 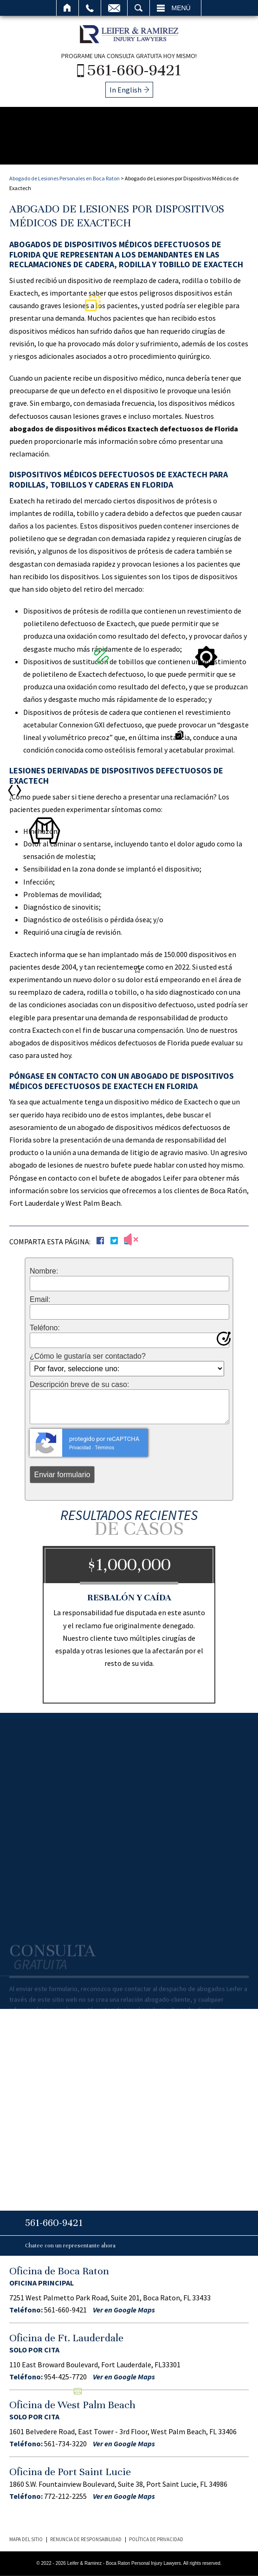 What do you see at coordinates (137, 970) in the screenshot?
I see `add to favorites` at bounding box center [137, 970].